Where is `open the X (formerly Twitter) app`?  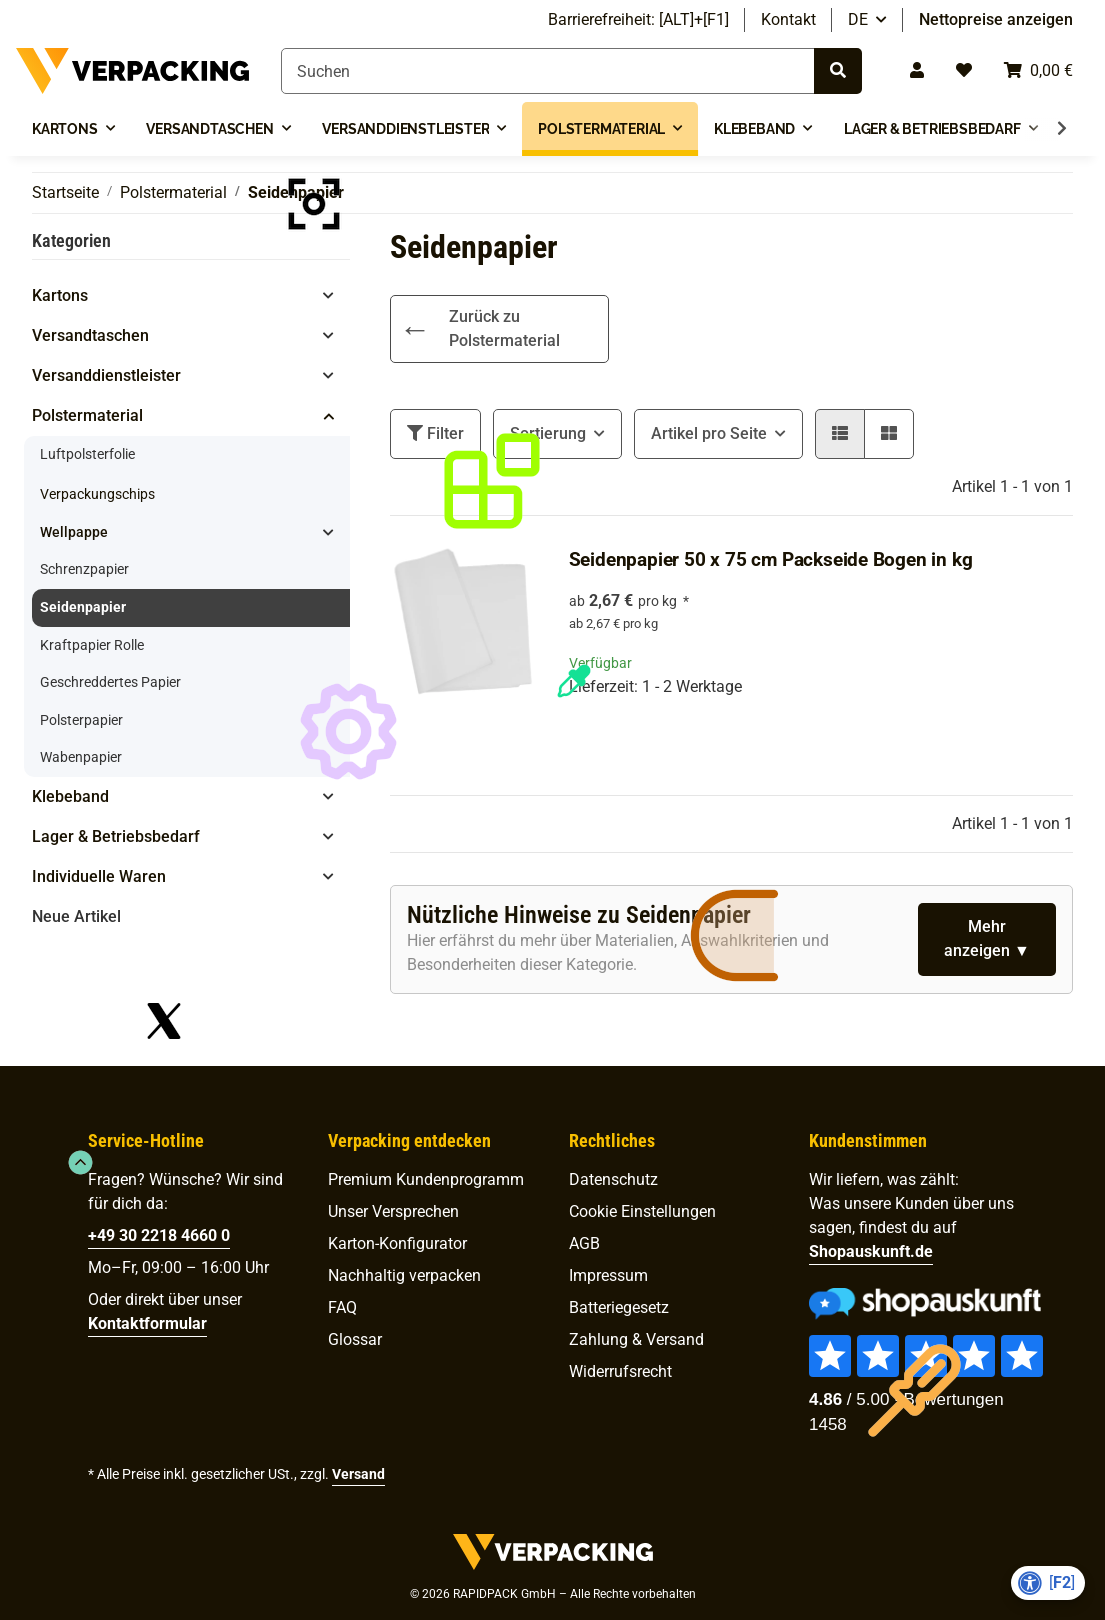 open the X (formerly Twitter) app is located at coordinates (164, 1021).